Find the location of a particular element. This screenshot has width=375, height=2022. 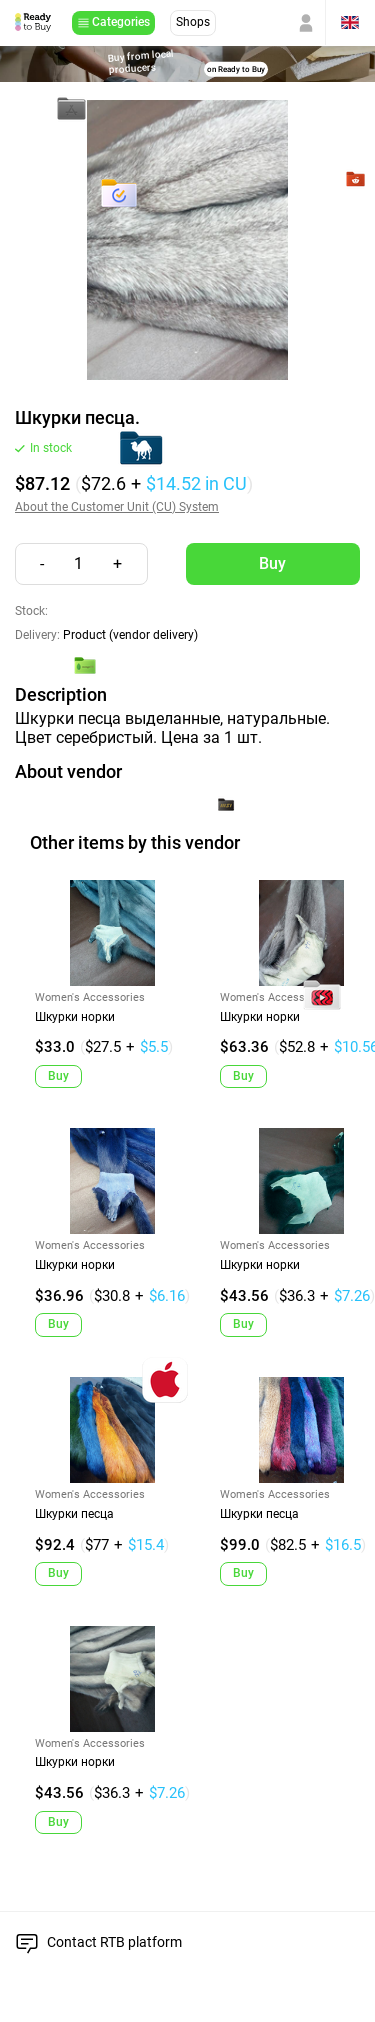

folder containing saved reddit content is located at coordinates (355, 179).